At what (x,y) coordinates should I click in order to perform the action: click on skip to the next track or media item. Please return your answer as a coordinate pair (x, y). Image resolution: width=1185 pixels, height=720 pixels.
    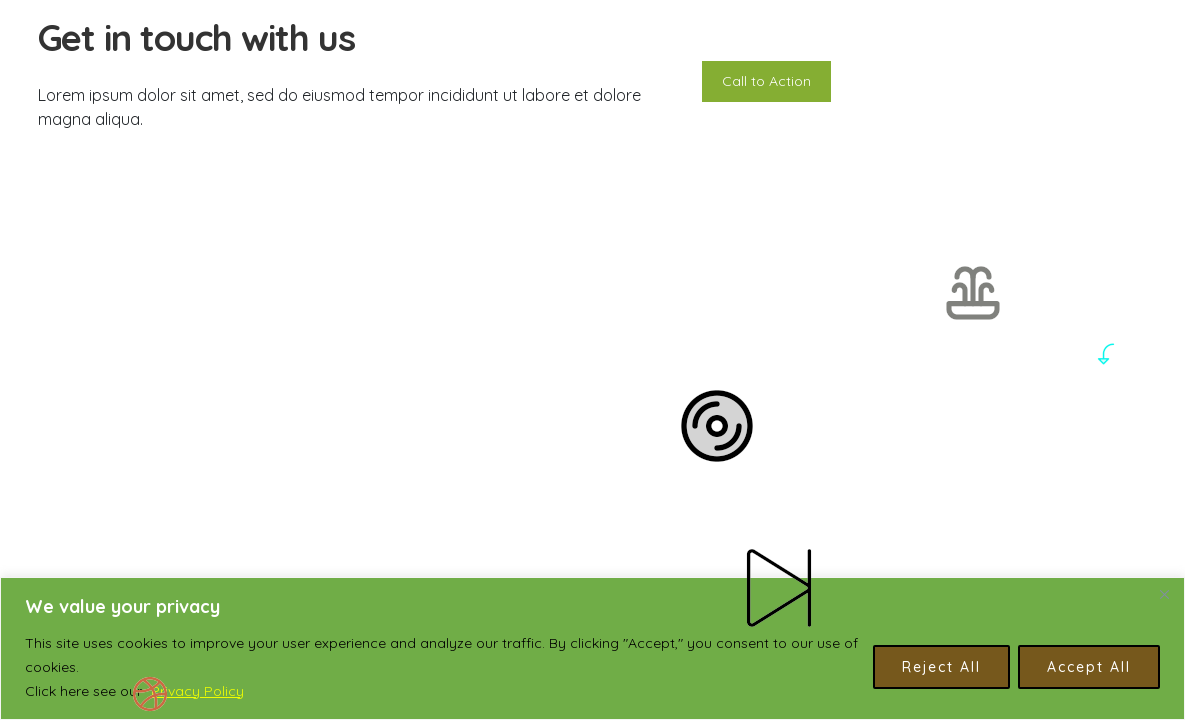
    Looking at the image, I should click on (779, 588).